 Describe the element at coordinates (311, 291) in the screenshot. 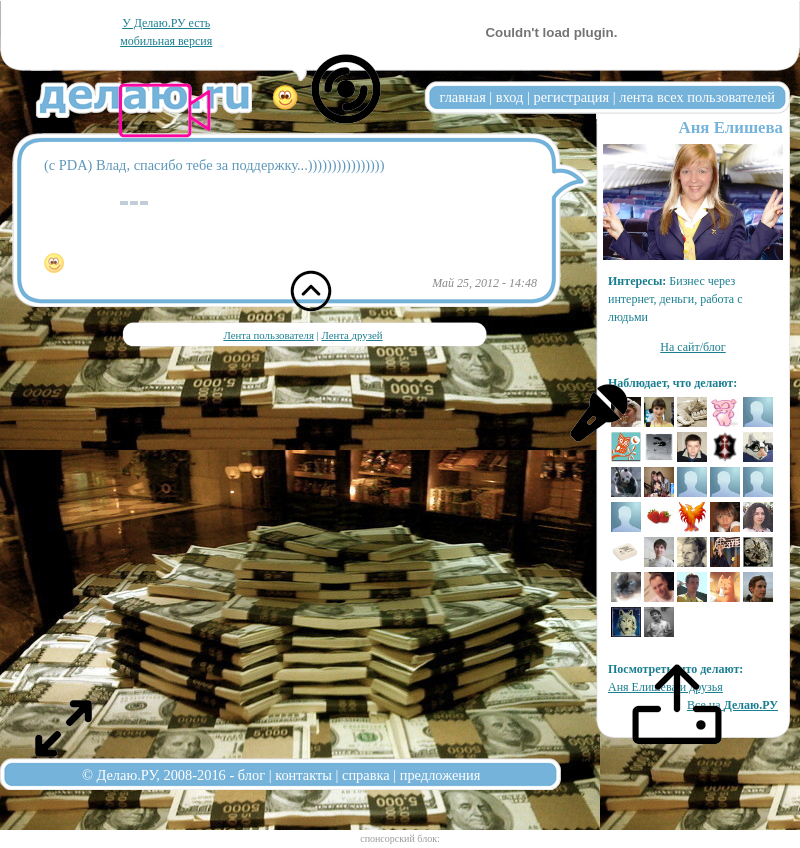

I see `scroll to top of page` at that location.